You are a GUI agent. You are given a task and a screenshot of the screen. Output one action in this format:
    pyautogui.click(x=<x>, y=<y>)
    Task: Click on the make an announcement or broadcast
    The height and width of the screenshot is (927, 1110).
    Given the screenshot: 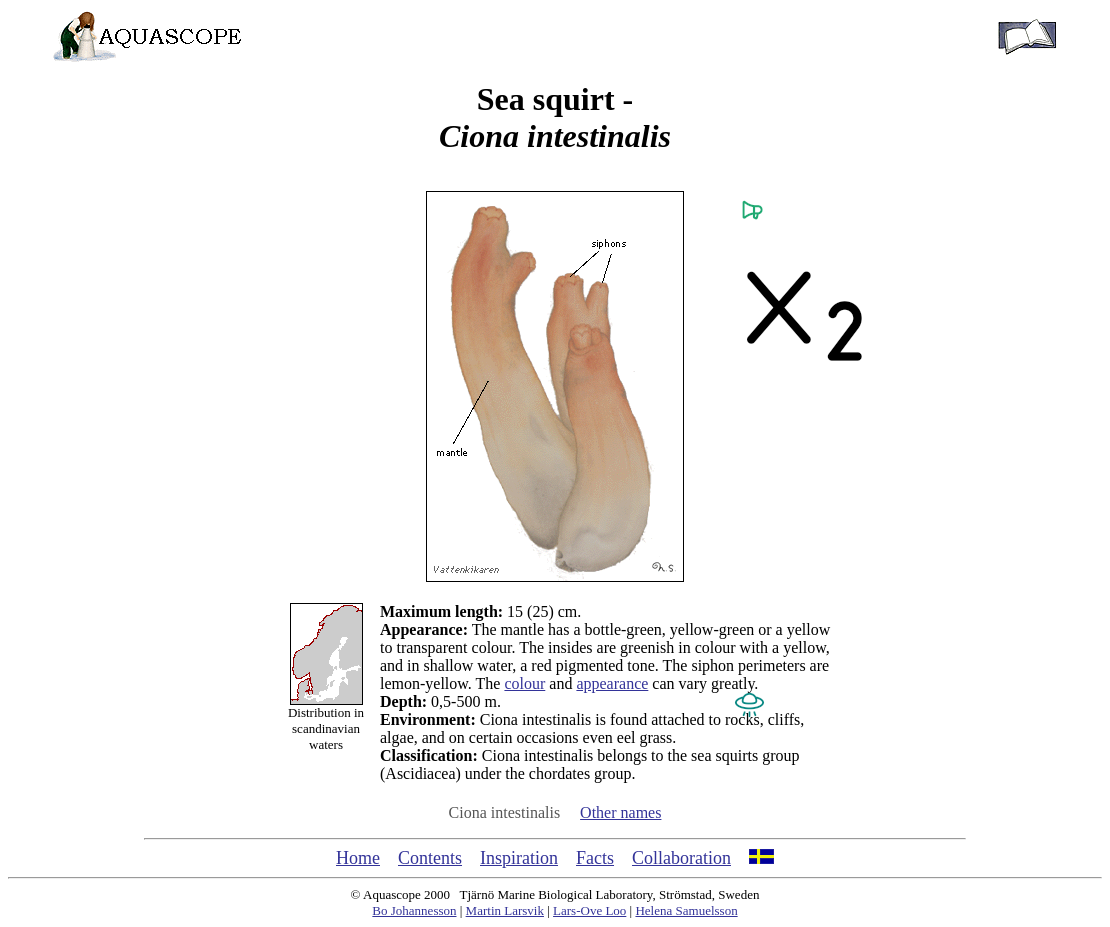 What is the action you would take?
    pyautogui.click(x=751, y=210)
    